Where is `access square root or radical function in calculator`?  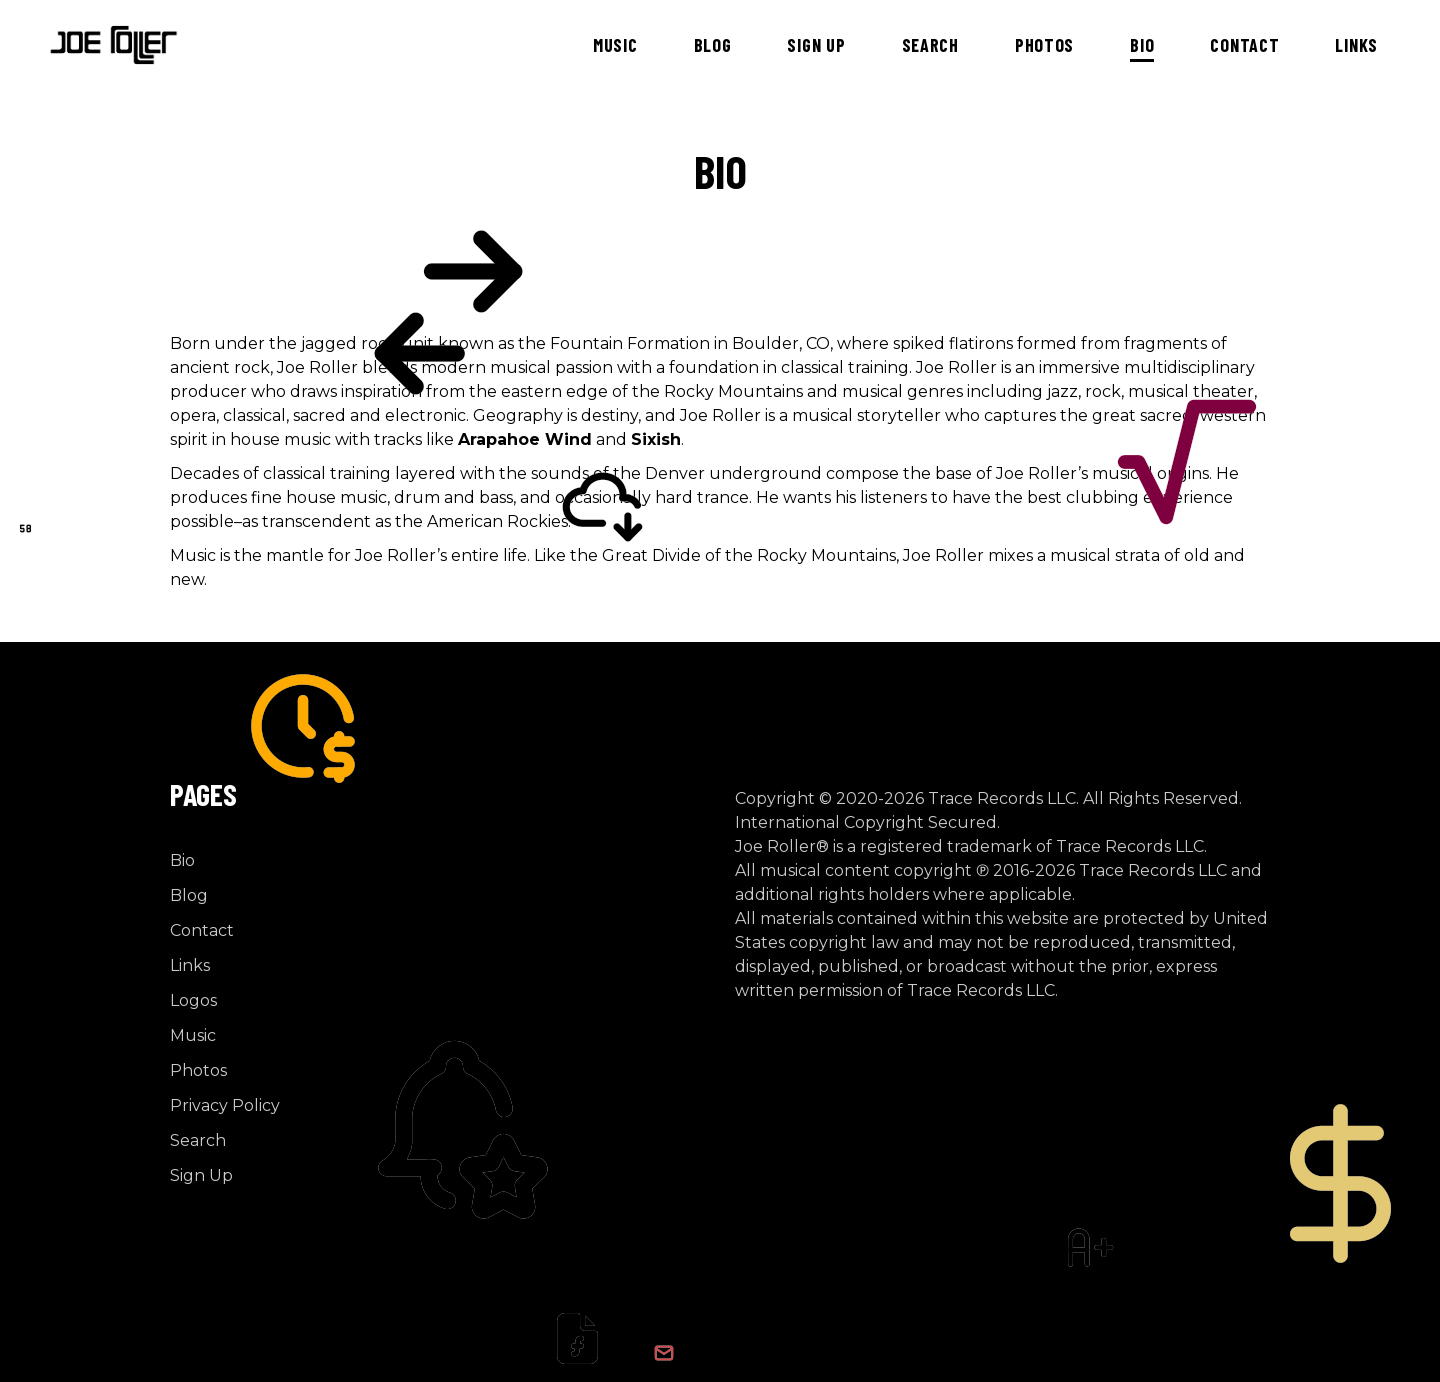
access square root or radical function in calculator is located at coordinates (1187, 462).